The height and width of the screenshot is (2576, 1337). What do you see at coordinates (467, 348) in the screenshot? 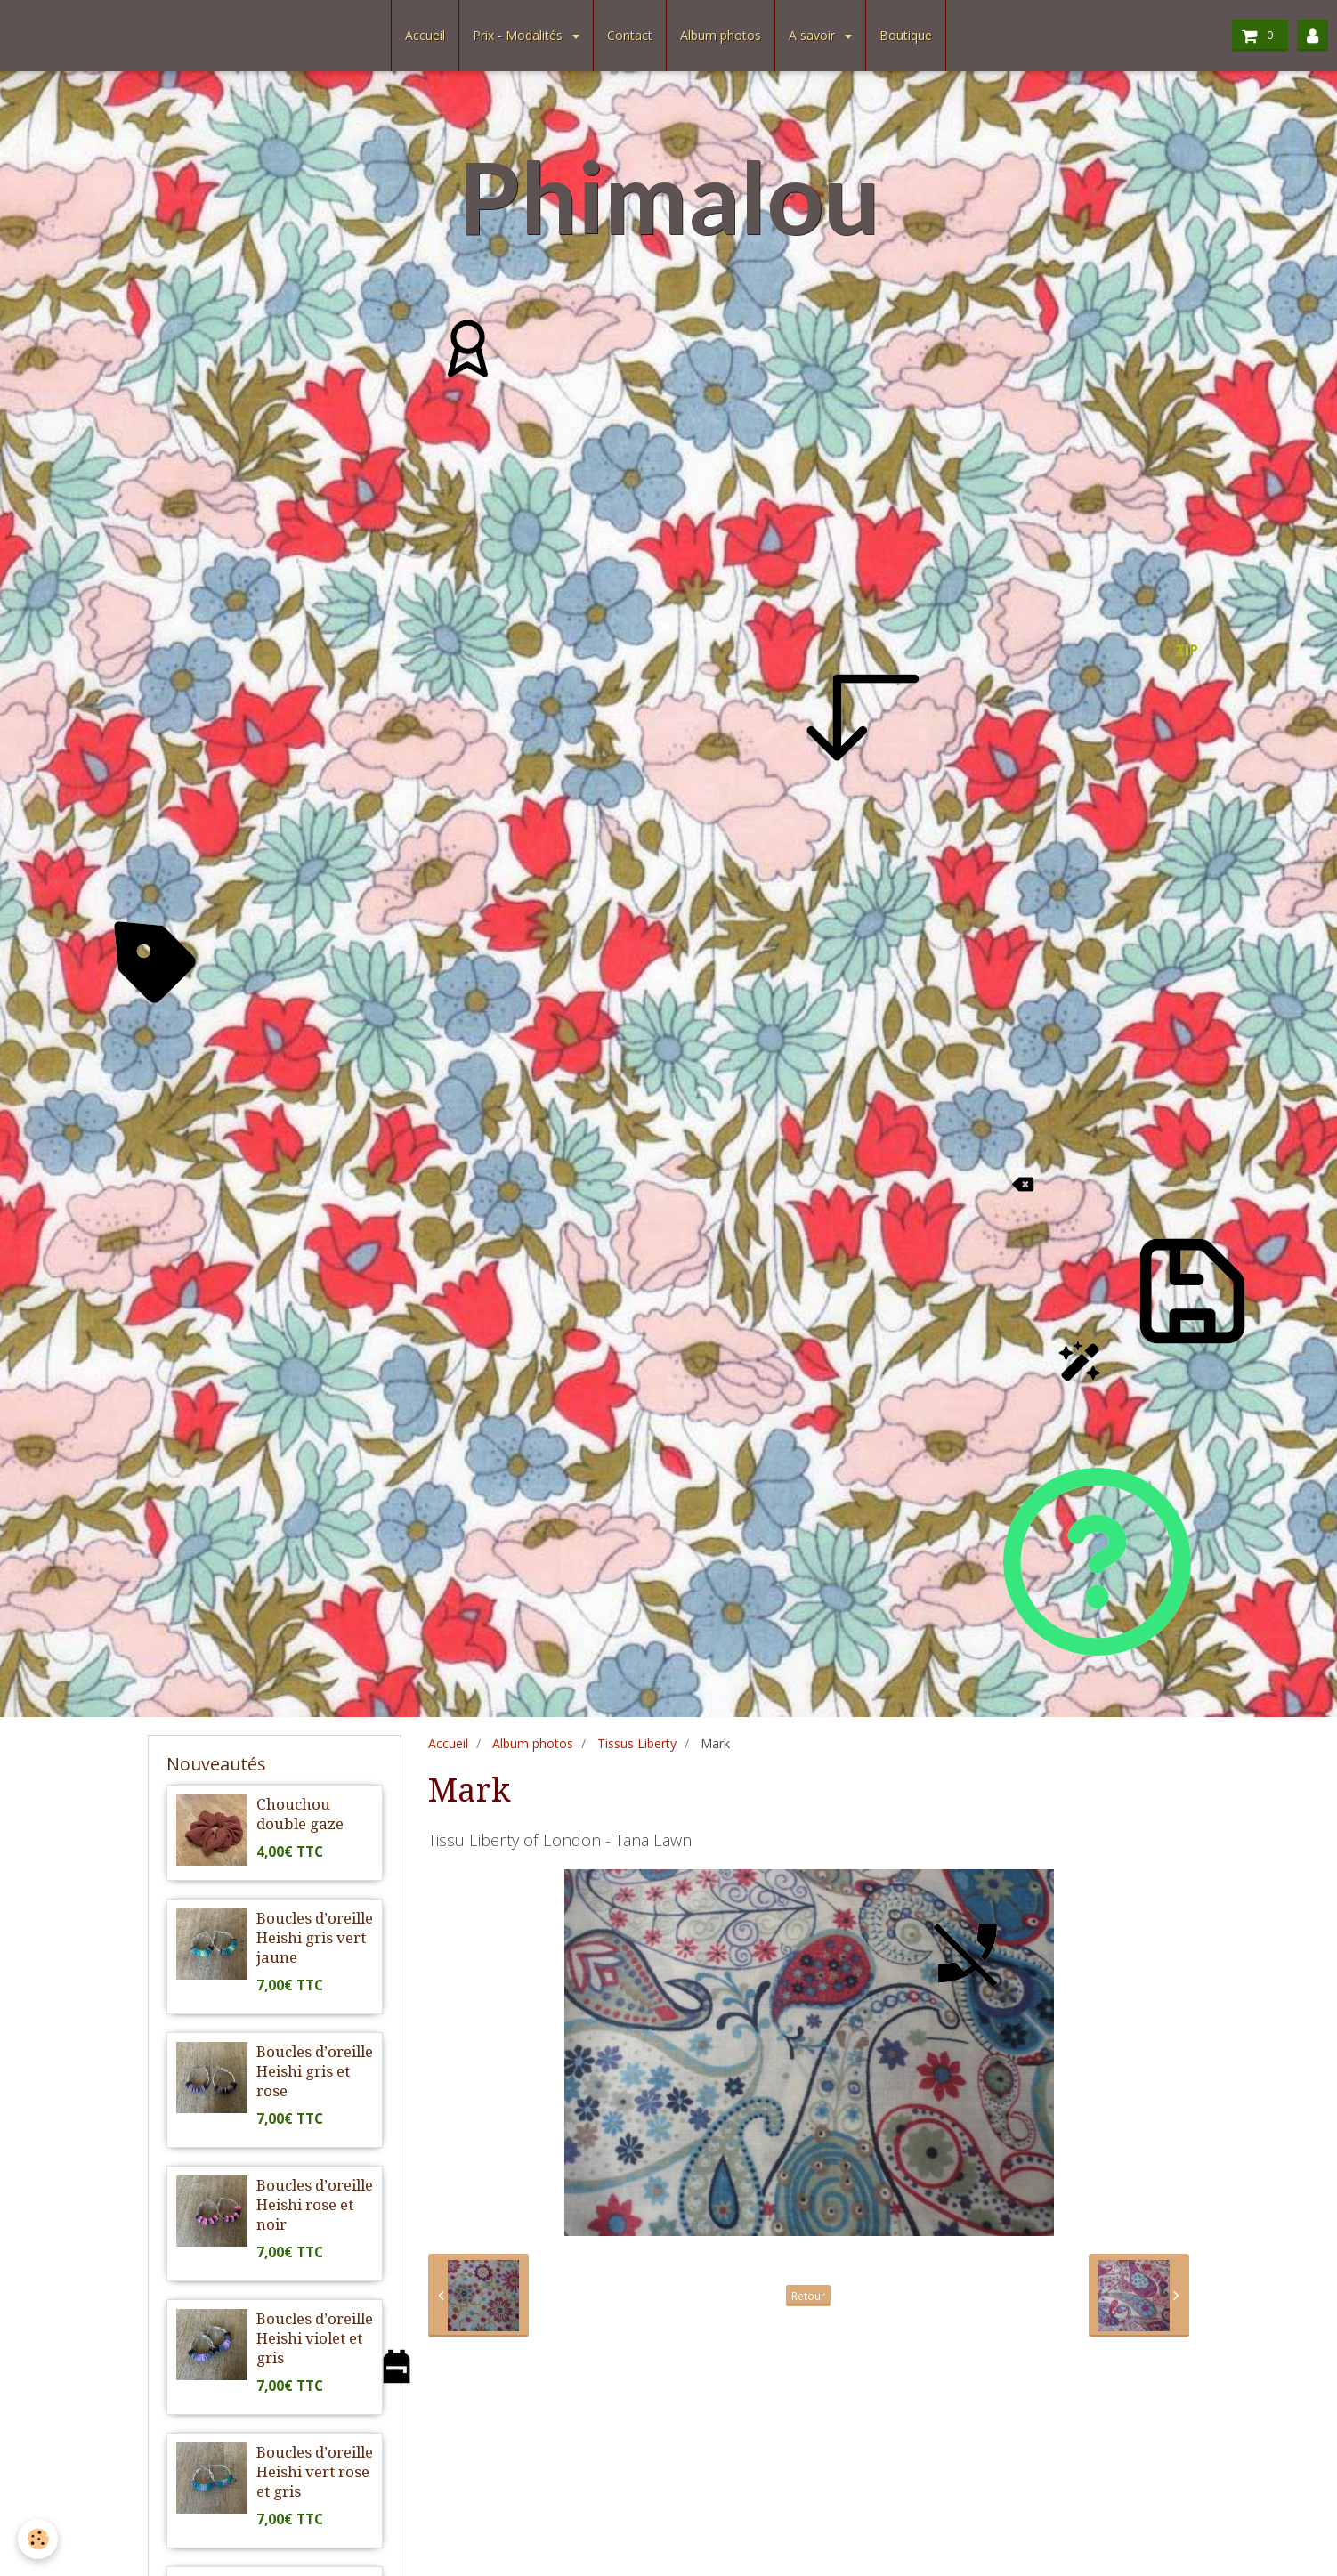
I see `view achievements or awards` at bounding box center [467, 348].